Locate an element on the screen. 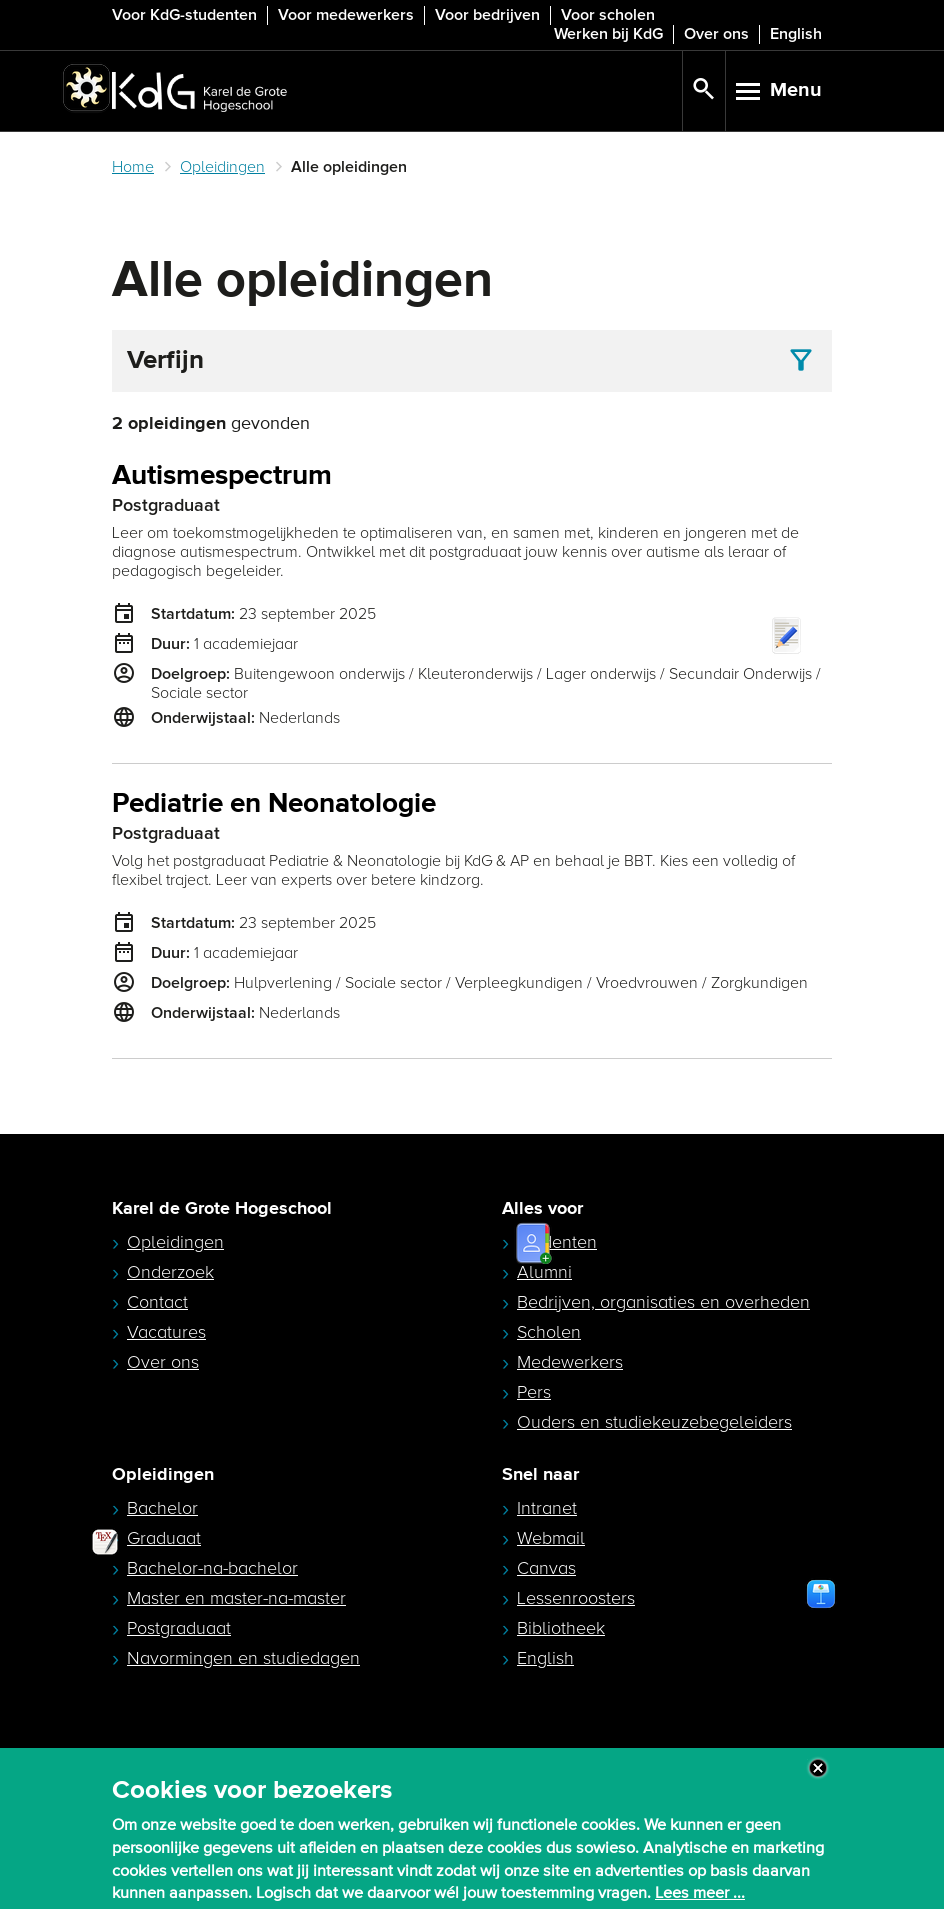 Image resolution: width=944 pixels, height=1909 pixels. open texstudio latex editor is located at coordinates (105, 1542).